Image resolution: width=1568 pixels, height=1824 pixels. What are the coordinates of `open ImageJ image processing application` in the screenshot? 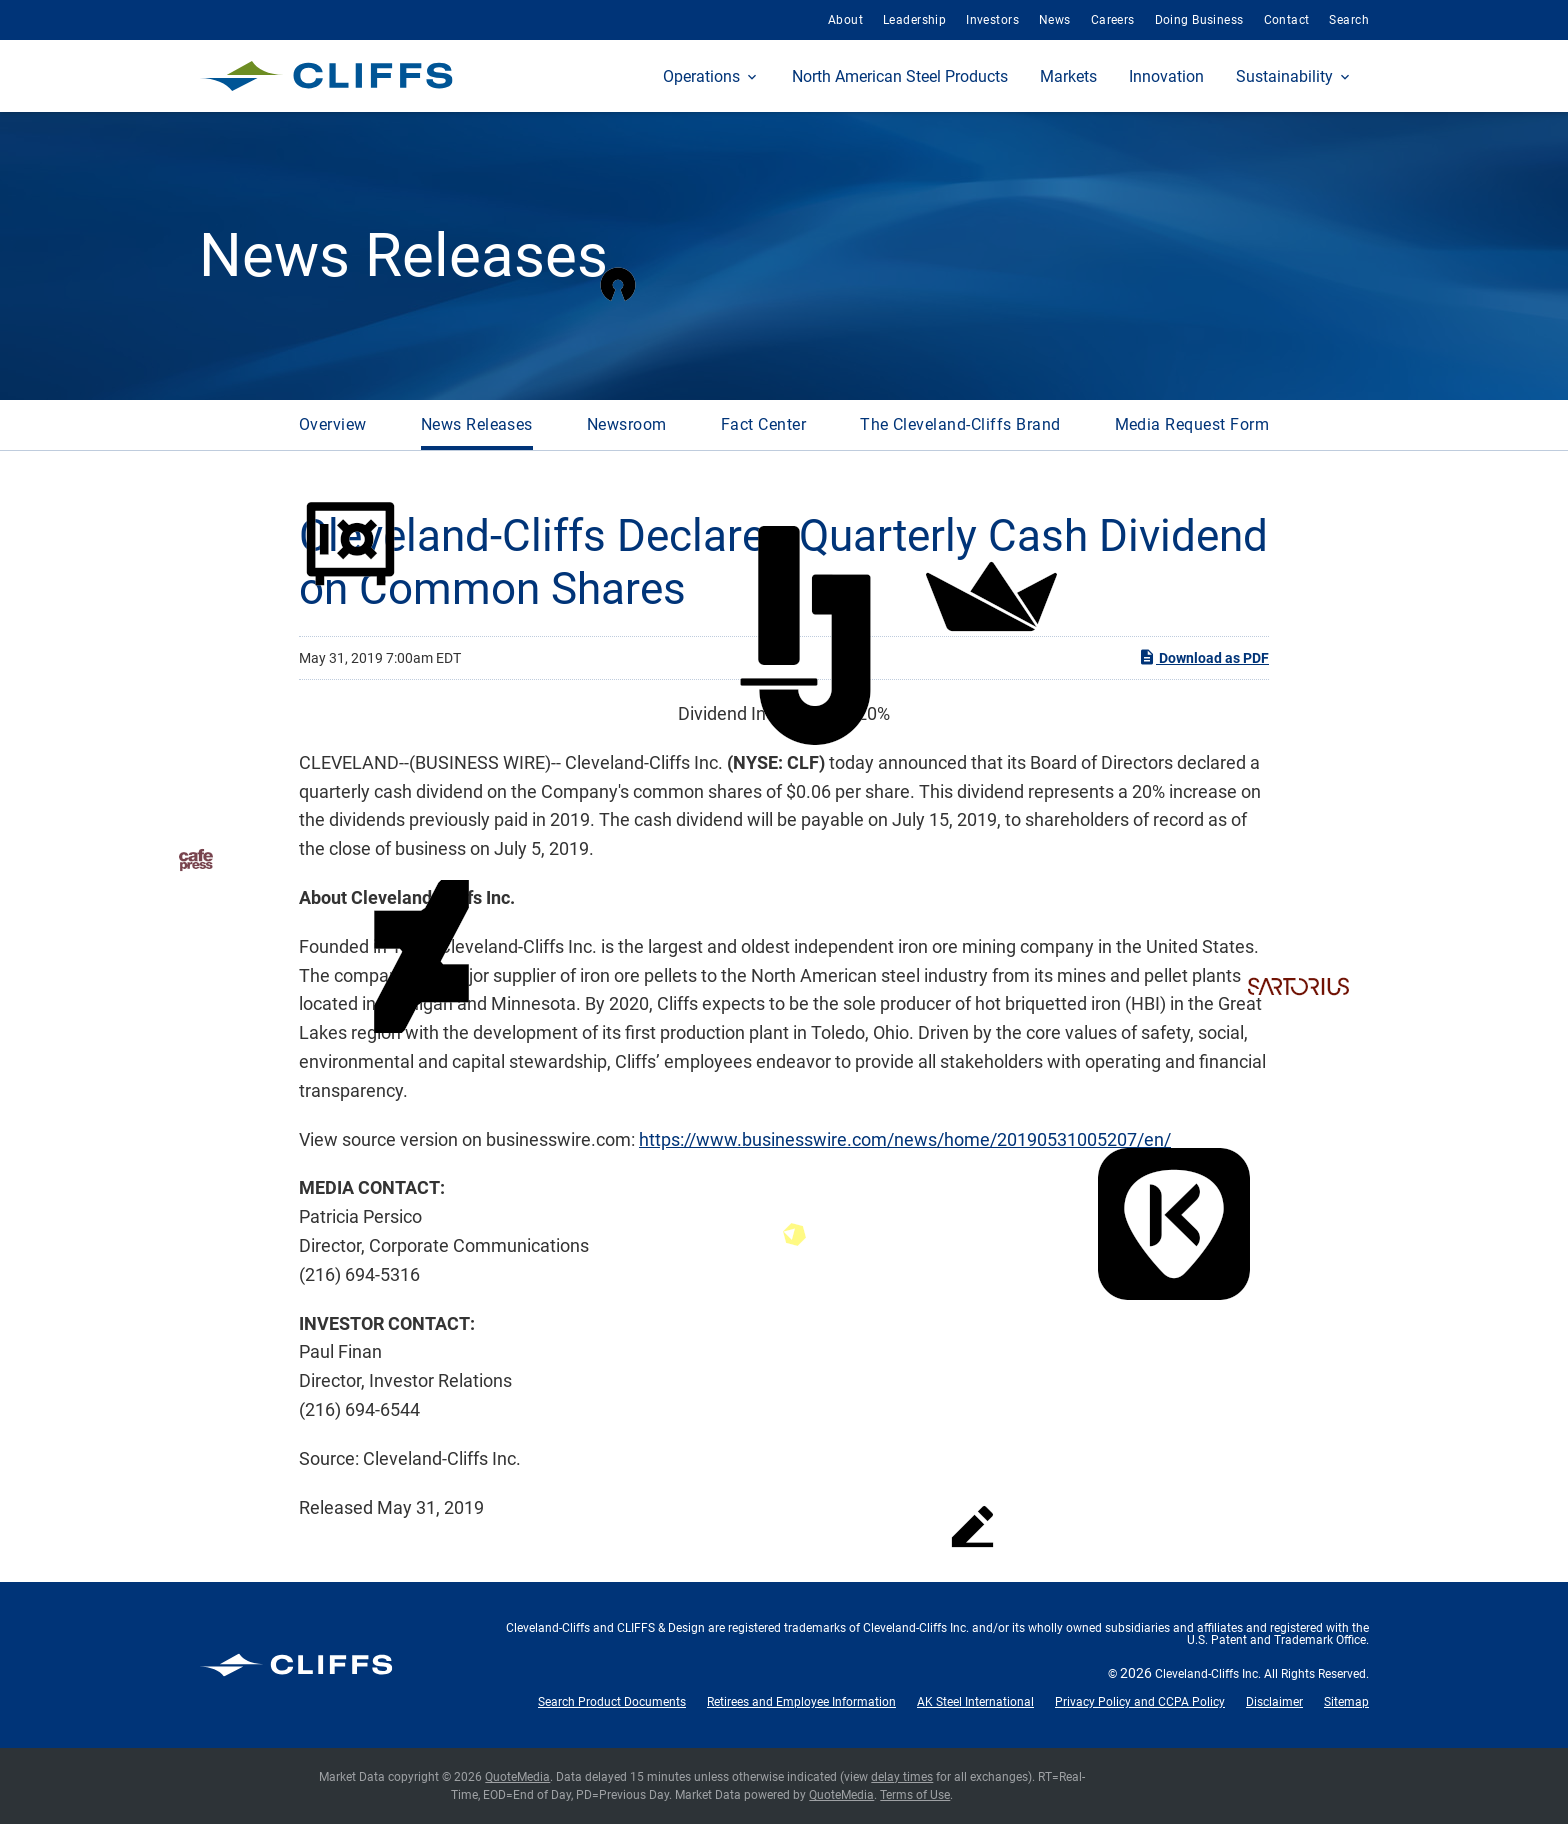 It's located at (805, 635).